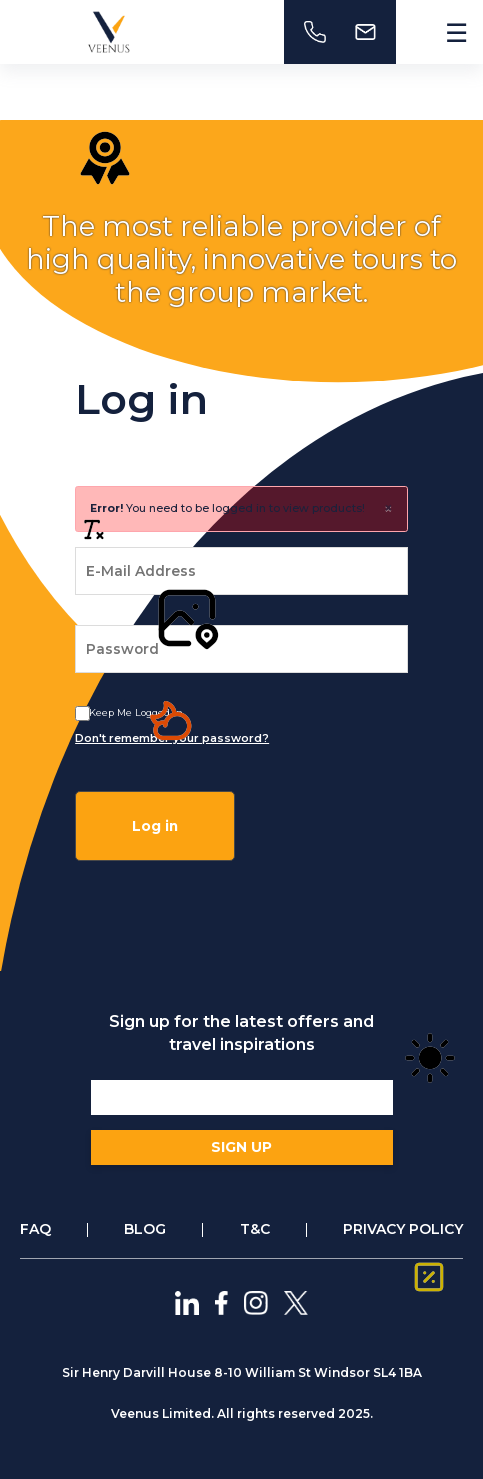 The width and height of the screenshot is (483, 1479). I want to click on indicates an award or achievement, so click(105, 158).